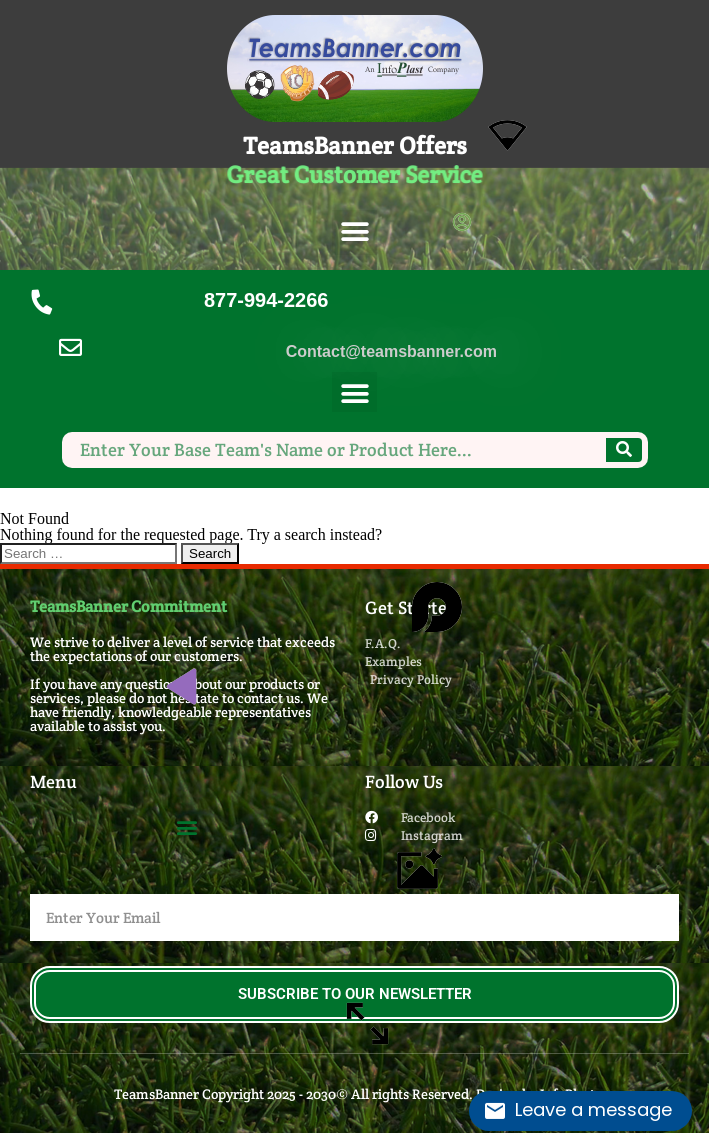 Image resolution: width=709 pixels, height=1133 pixels. I want to click on play media in reverse, so click(184, 686).